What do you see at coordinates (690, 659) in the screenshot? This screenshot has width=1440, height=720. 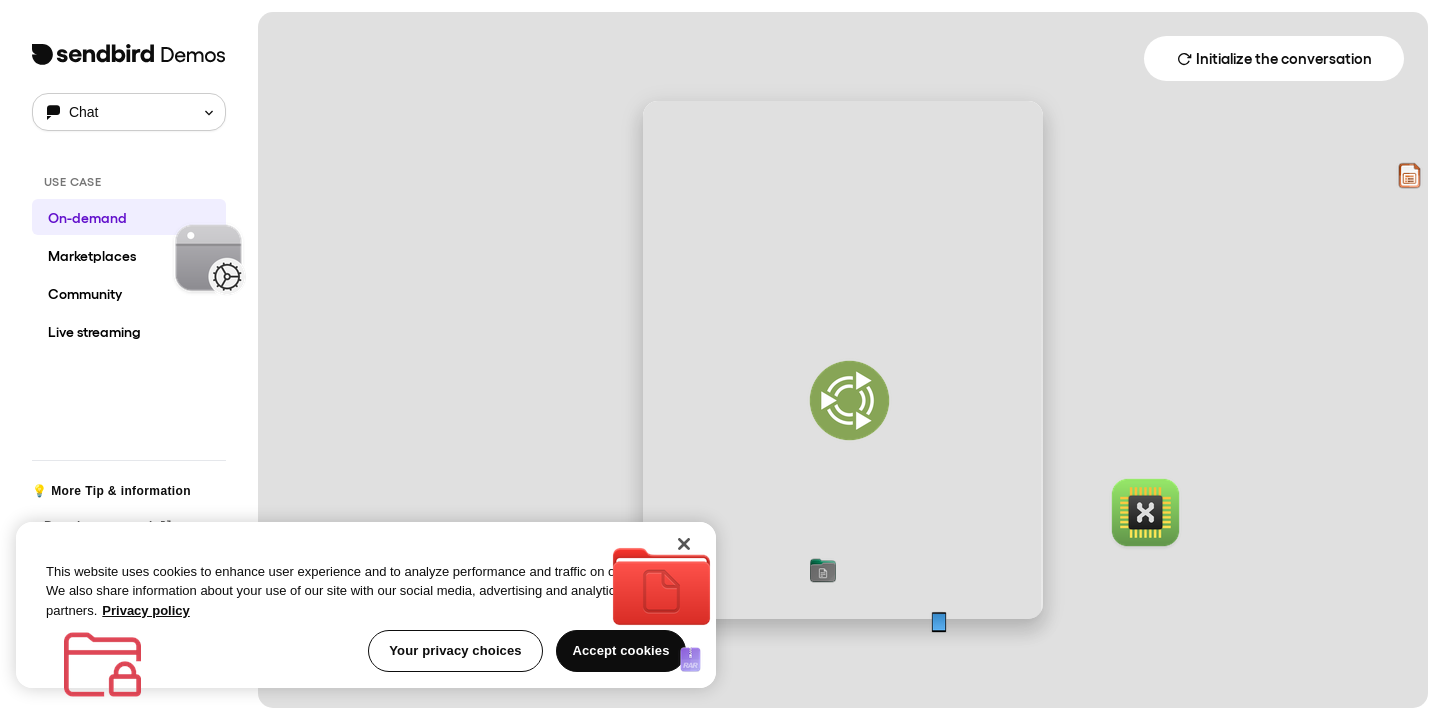 I see `a compressed RAR archive file` at bounding box center [690, 659].